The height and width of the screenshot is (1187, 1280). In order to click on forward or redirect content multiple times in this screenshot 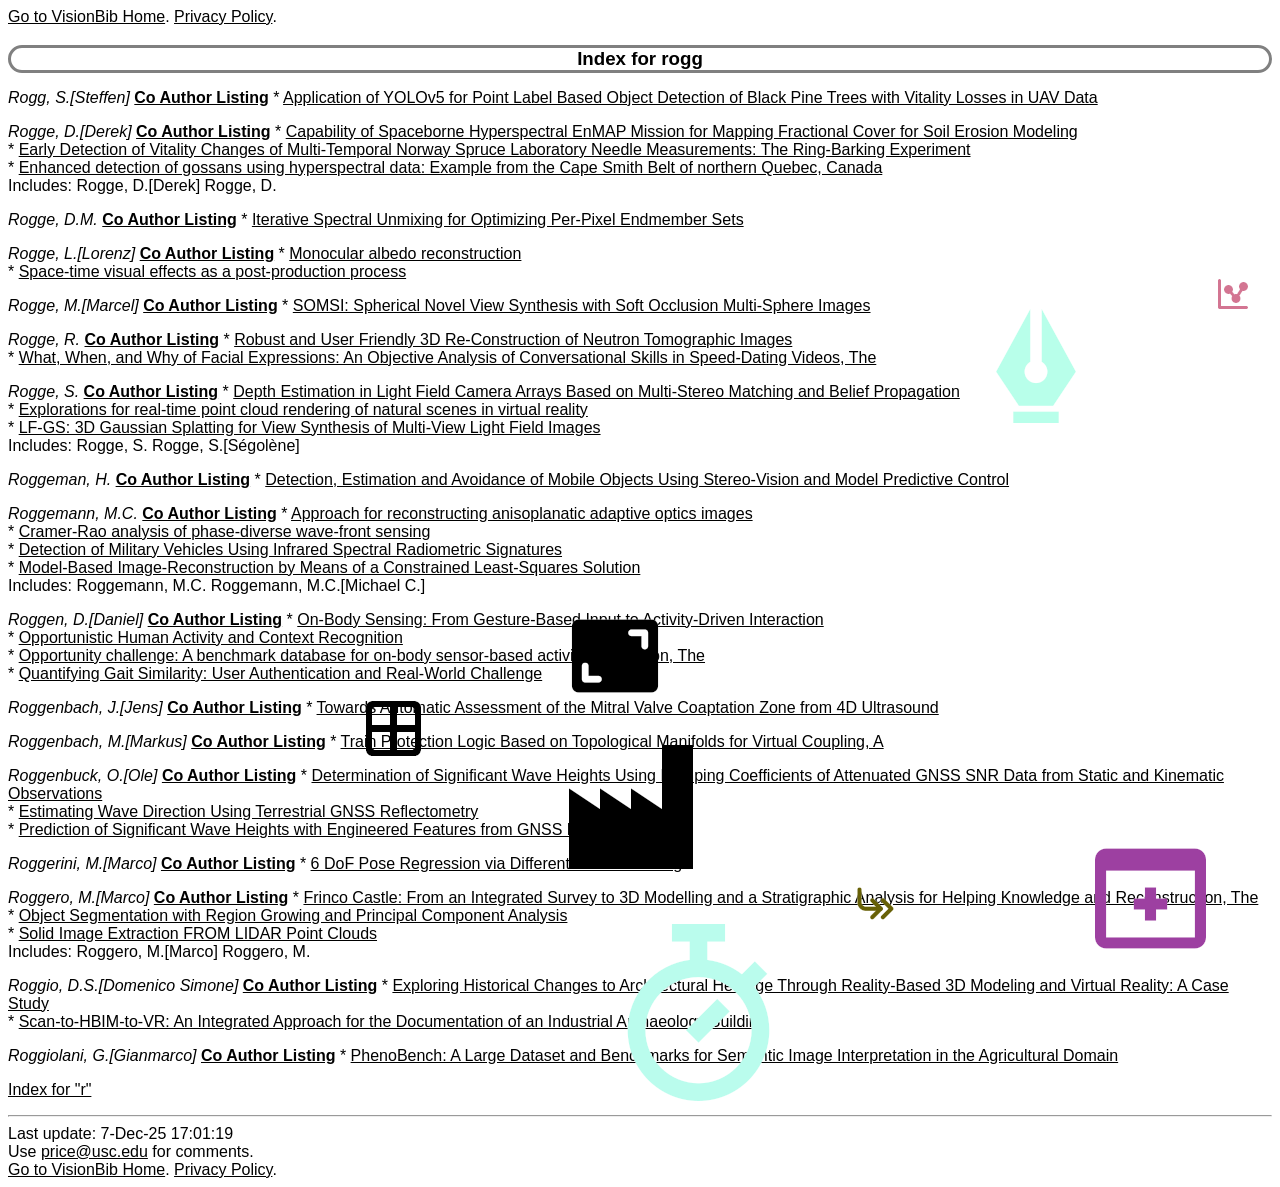, I will do `click(876, 904)`.